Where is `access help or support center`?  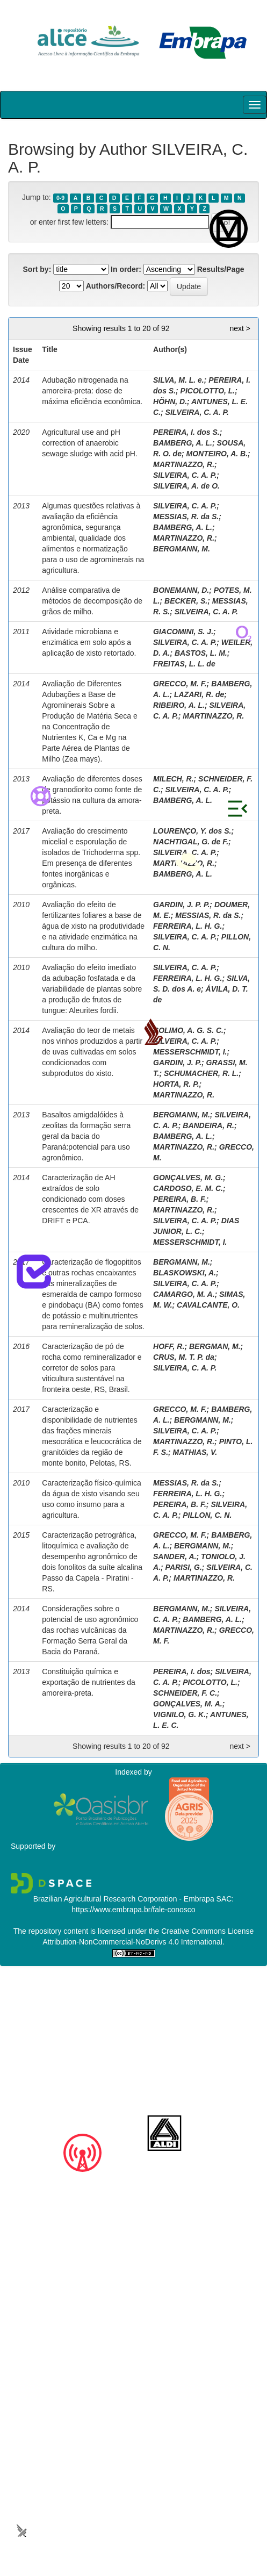 access help or support center is located at coordinates (40, 796).